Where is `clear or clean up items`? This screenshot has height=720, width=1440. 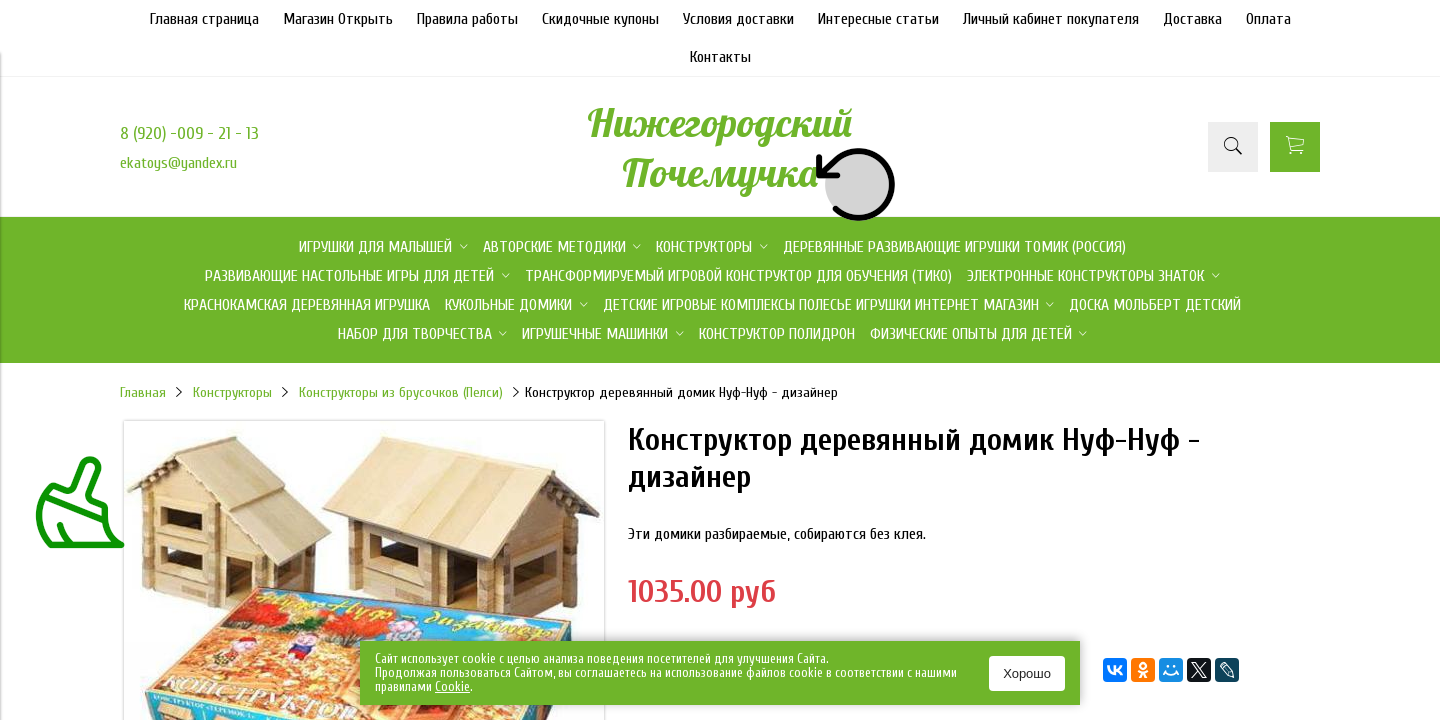 clear or clean up items is located at coordinates (78, 505).